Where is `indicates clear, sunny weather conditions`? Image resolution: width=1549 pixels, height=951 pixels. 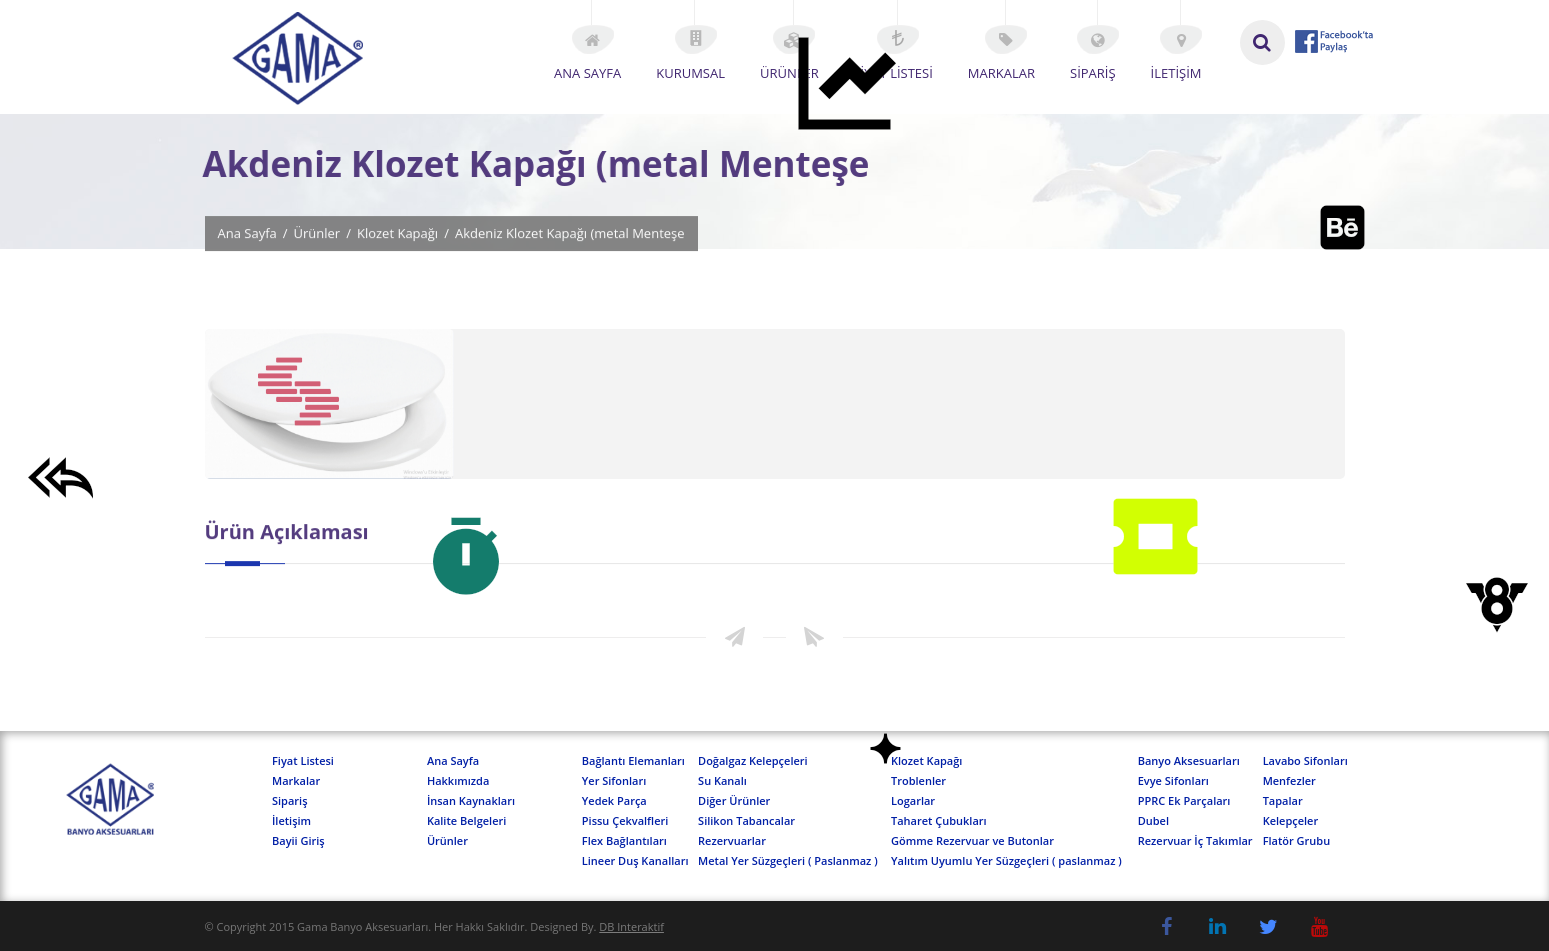
indicates clear, sunny weather conditions is located at coordinates (885, 748).